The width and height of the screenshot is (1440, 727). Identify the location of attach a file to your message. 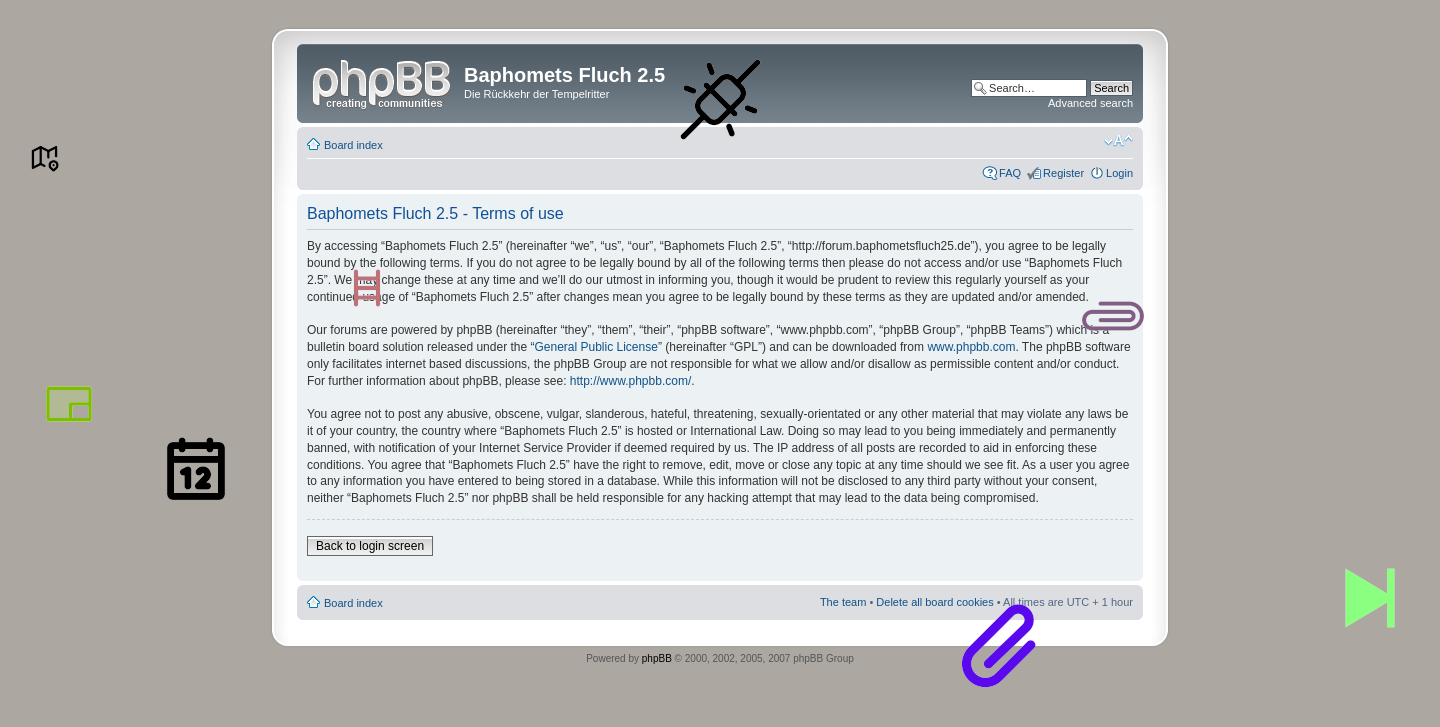
(1113, 316).